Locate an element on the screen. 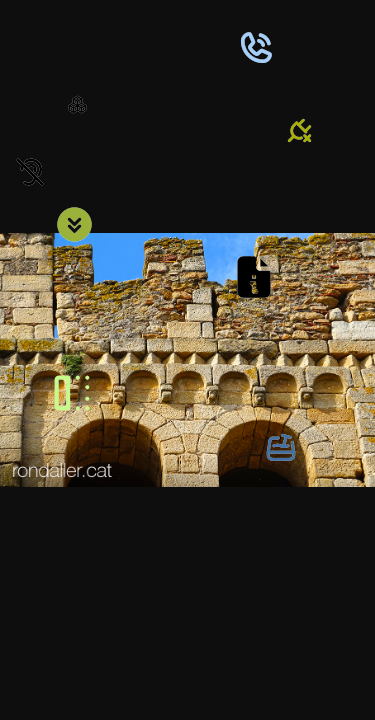 Image resolution: width=375 pixels, height=720 pixels. make a phone call is located at coordinates (257, 47).